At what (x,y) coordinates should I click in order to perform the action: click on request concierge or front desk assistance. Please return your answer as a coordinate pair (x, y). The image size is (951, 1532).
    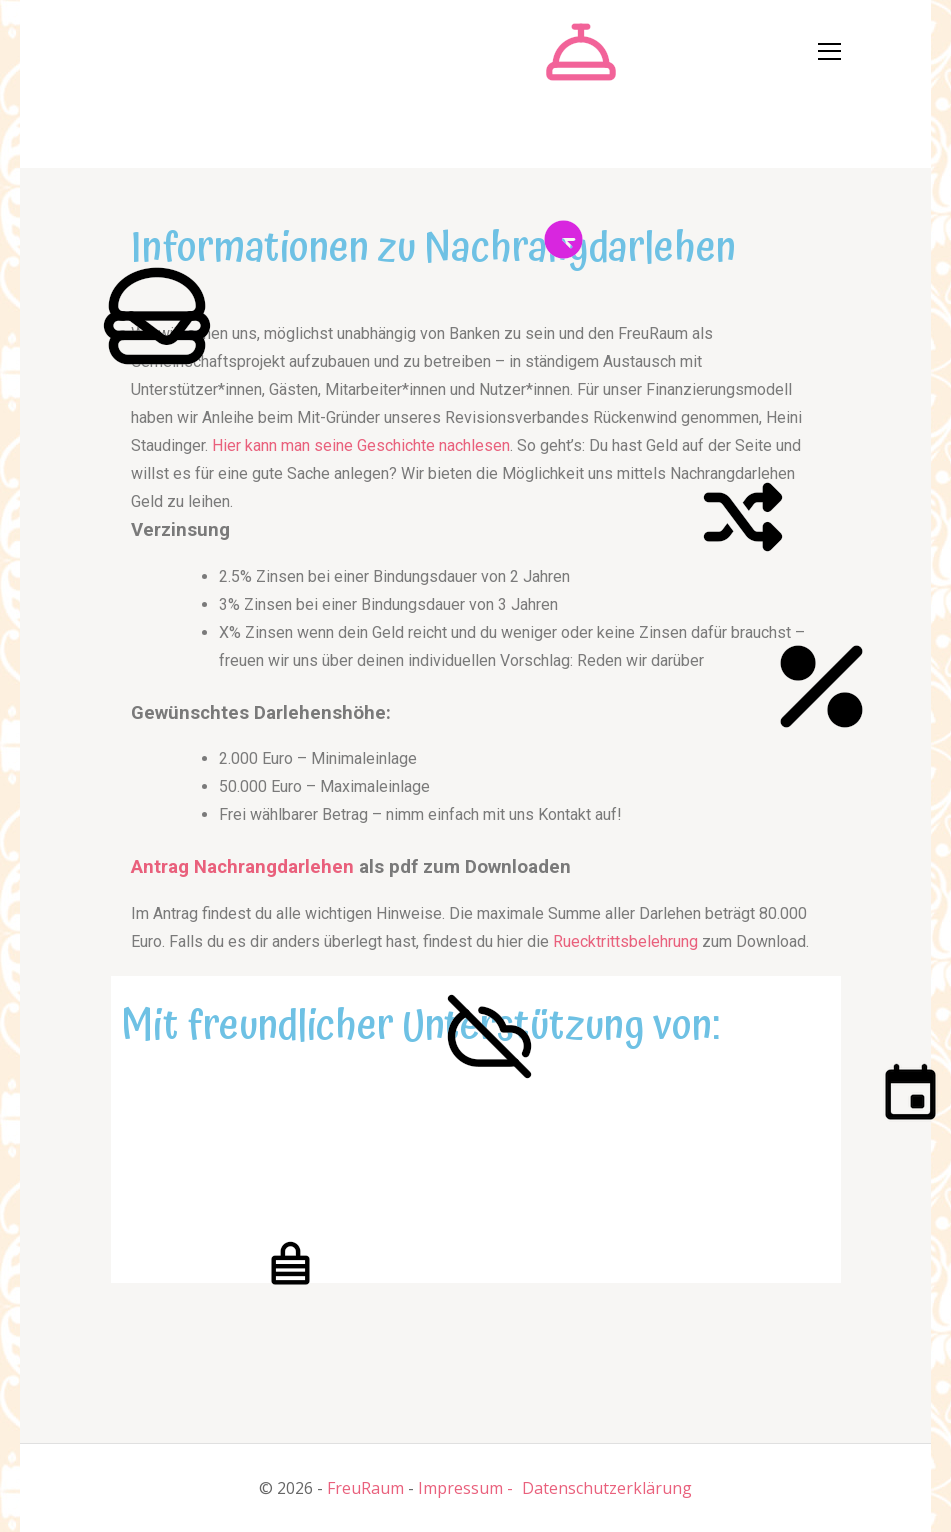
    Looking at the image, I should click on (581, 52).